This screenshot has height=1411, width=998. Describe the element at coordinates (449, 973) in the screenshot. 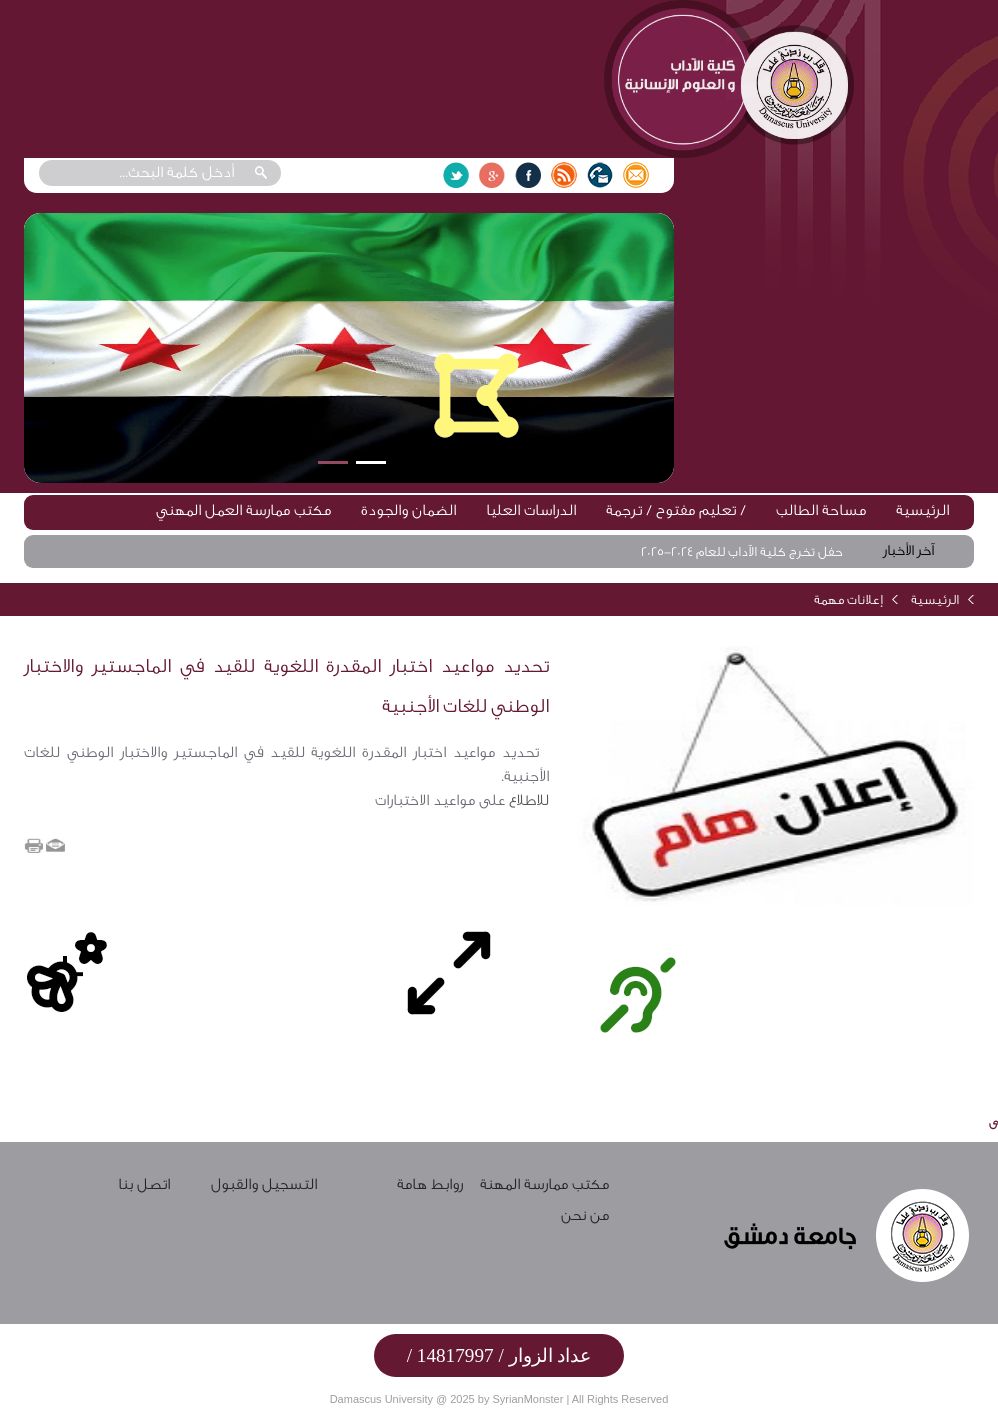

I see `expand to fullscreen mode` at that location.